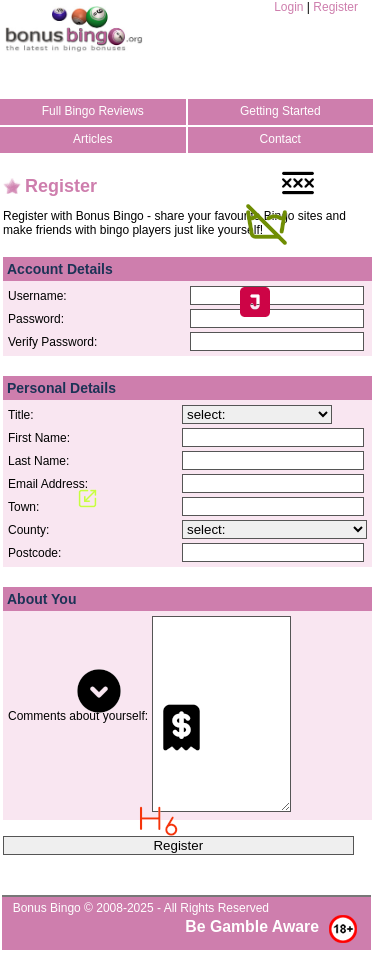 The image size is (375, 953). I want to click on view payment receipt, so click(181, 727).